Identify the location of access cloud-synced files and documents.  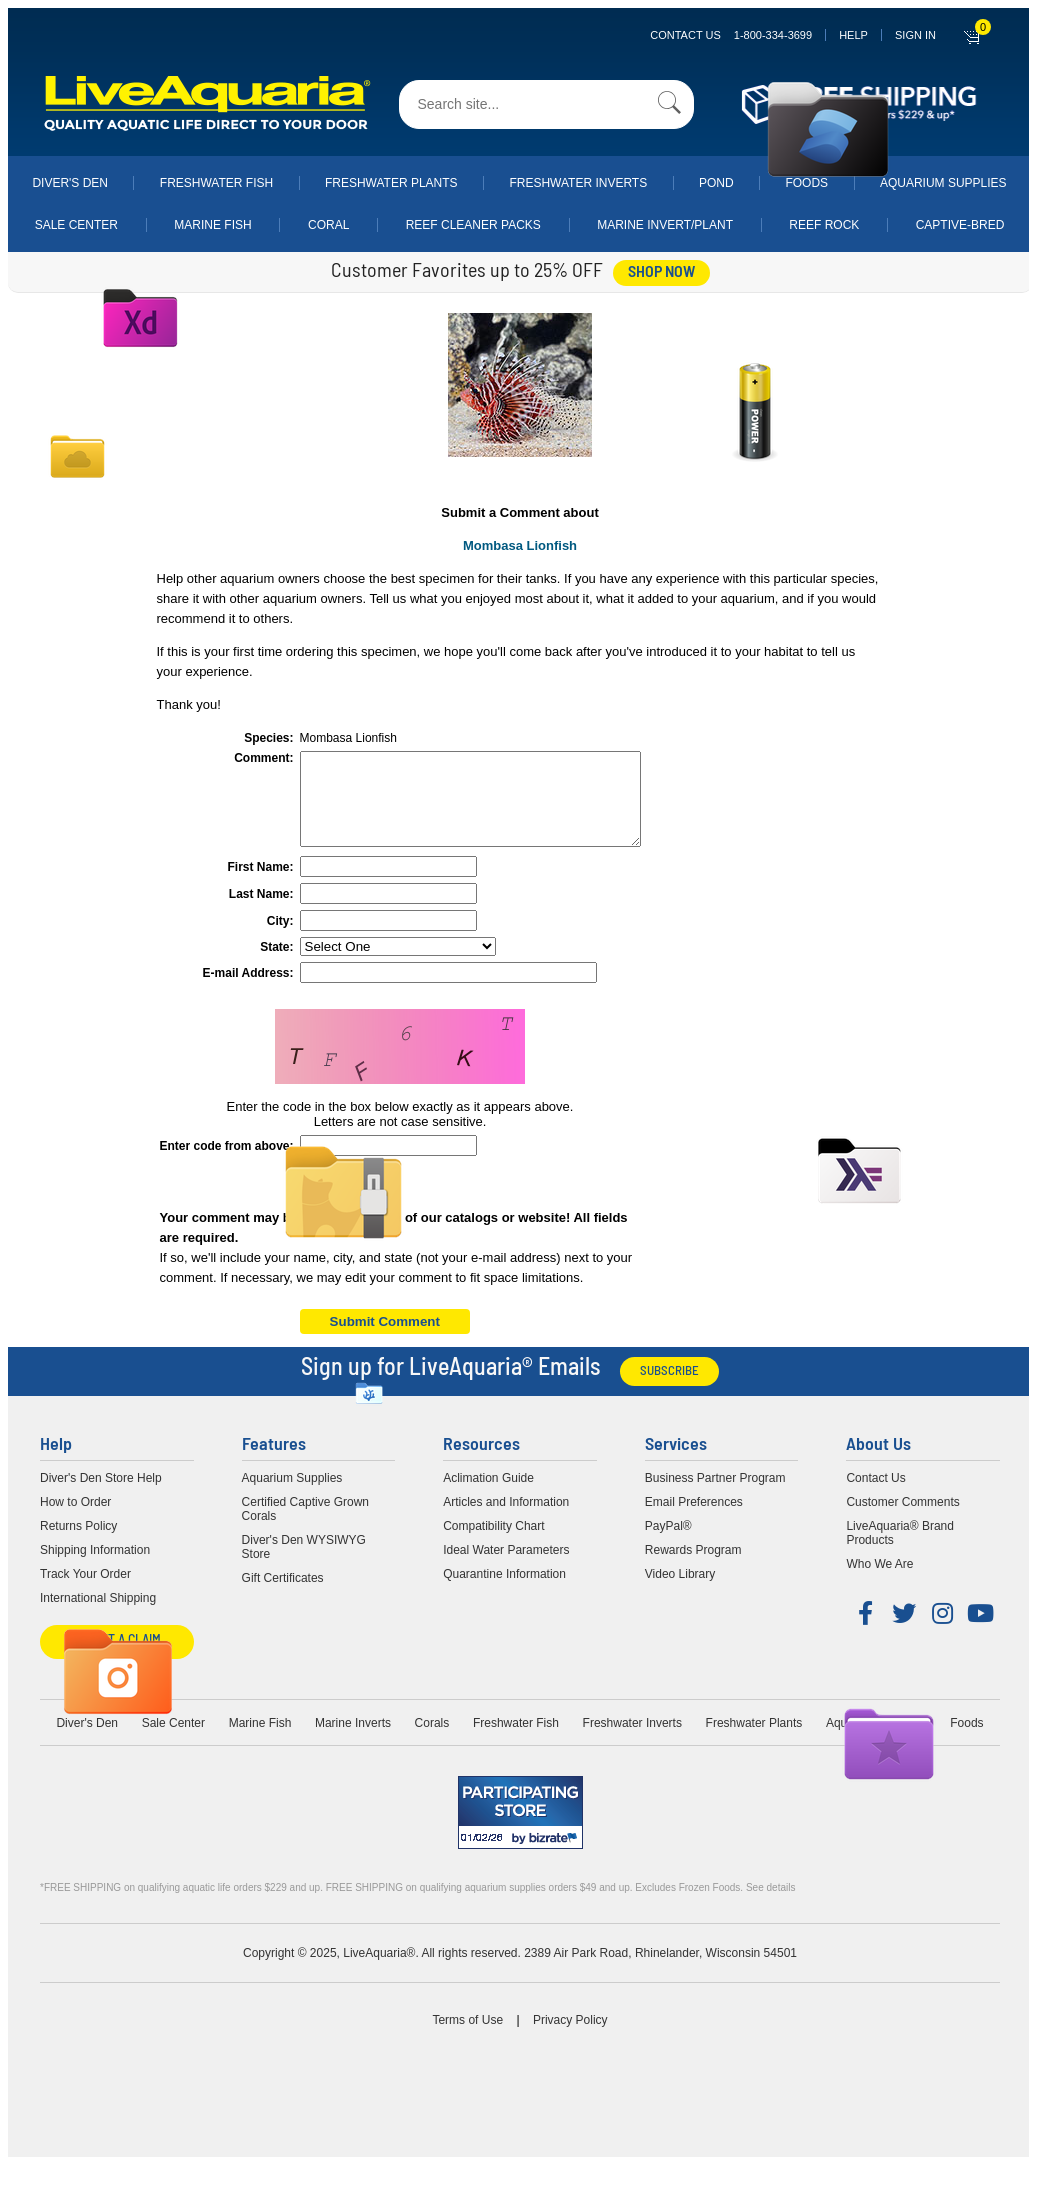
(77, 456).